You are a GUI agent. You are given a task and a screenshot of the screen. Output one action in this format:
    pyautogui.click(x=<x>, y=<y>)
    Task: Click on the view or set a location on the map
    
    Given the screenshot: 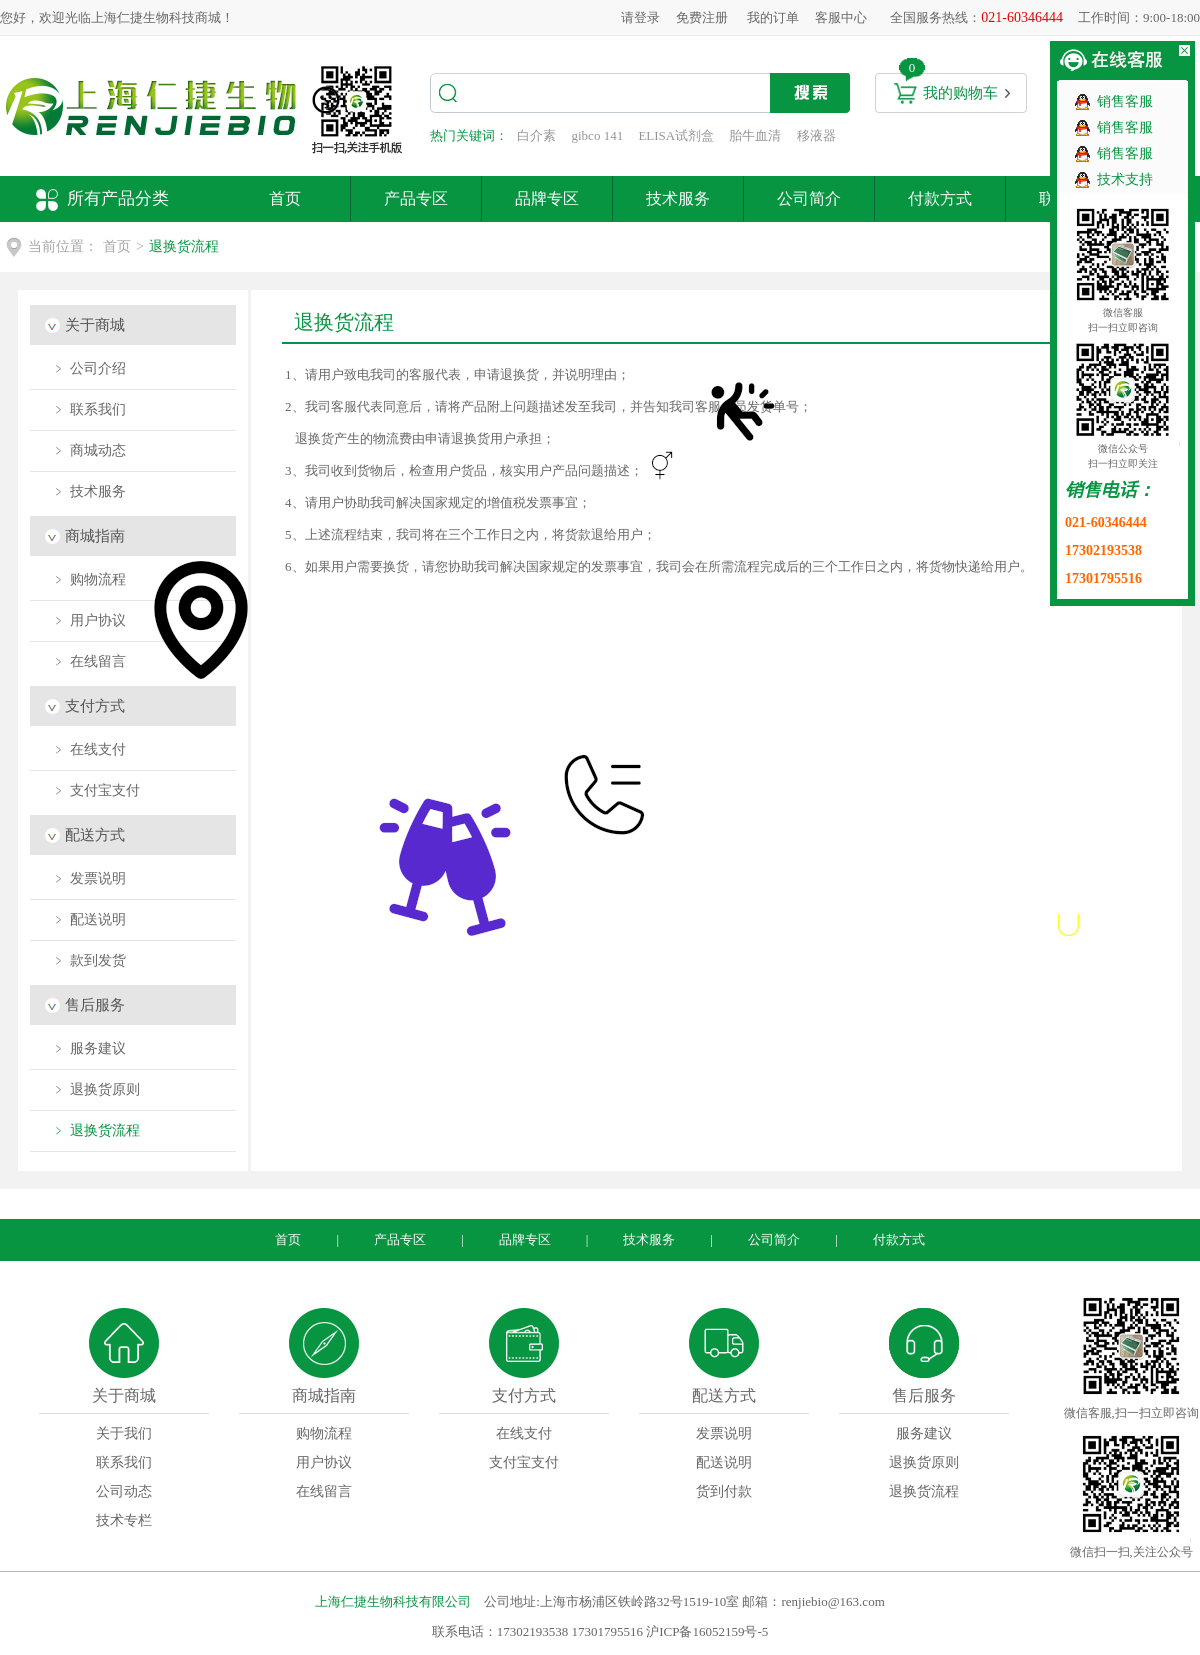 What is the action you would take?
    pyautogui.click(x=201, y=620)
    